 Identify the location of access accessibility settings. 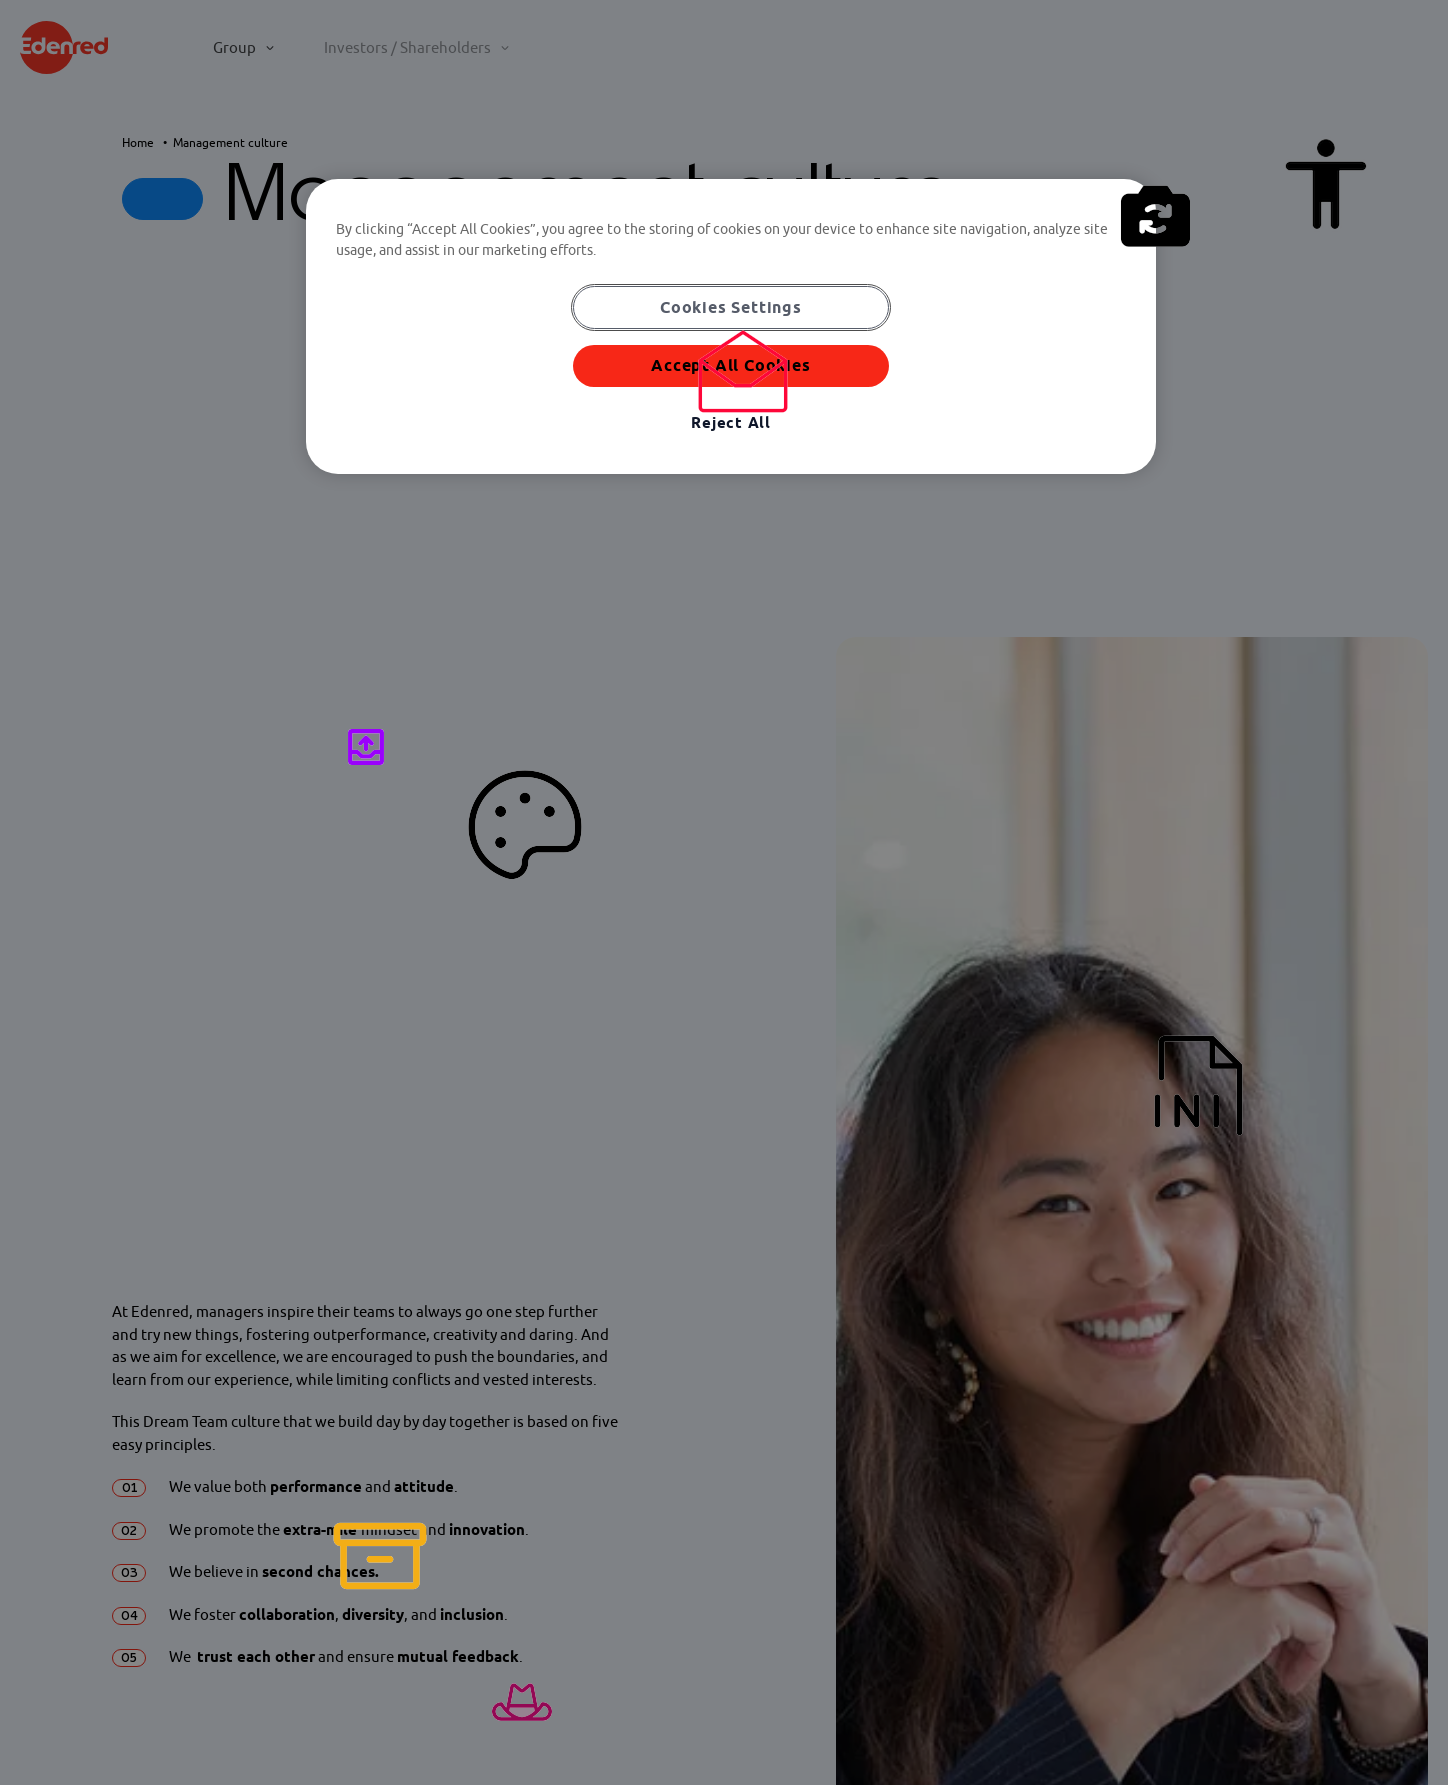
(1326, 184).